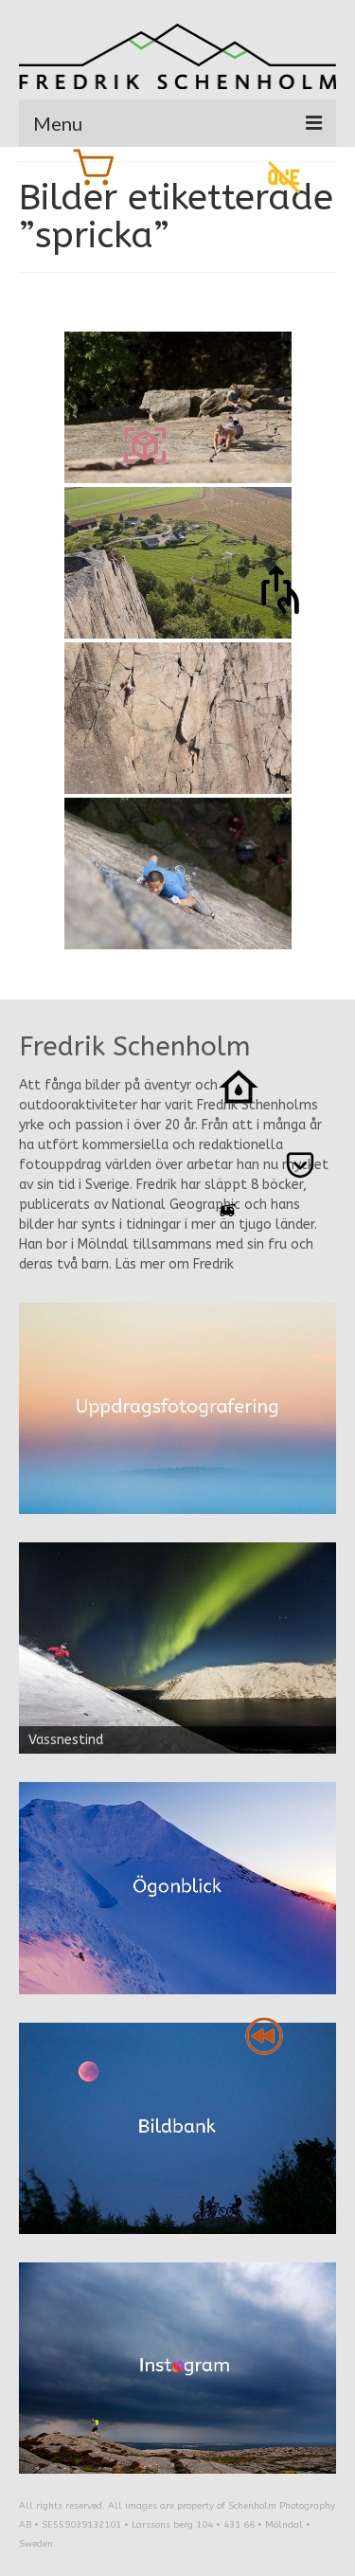 This screenshot has width=355, height=2576. What do you see at coordinates (227, 1211) in the screenshot?
I see `request roadside assistance or towing` at bounding box center [227, 1211].